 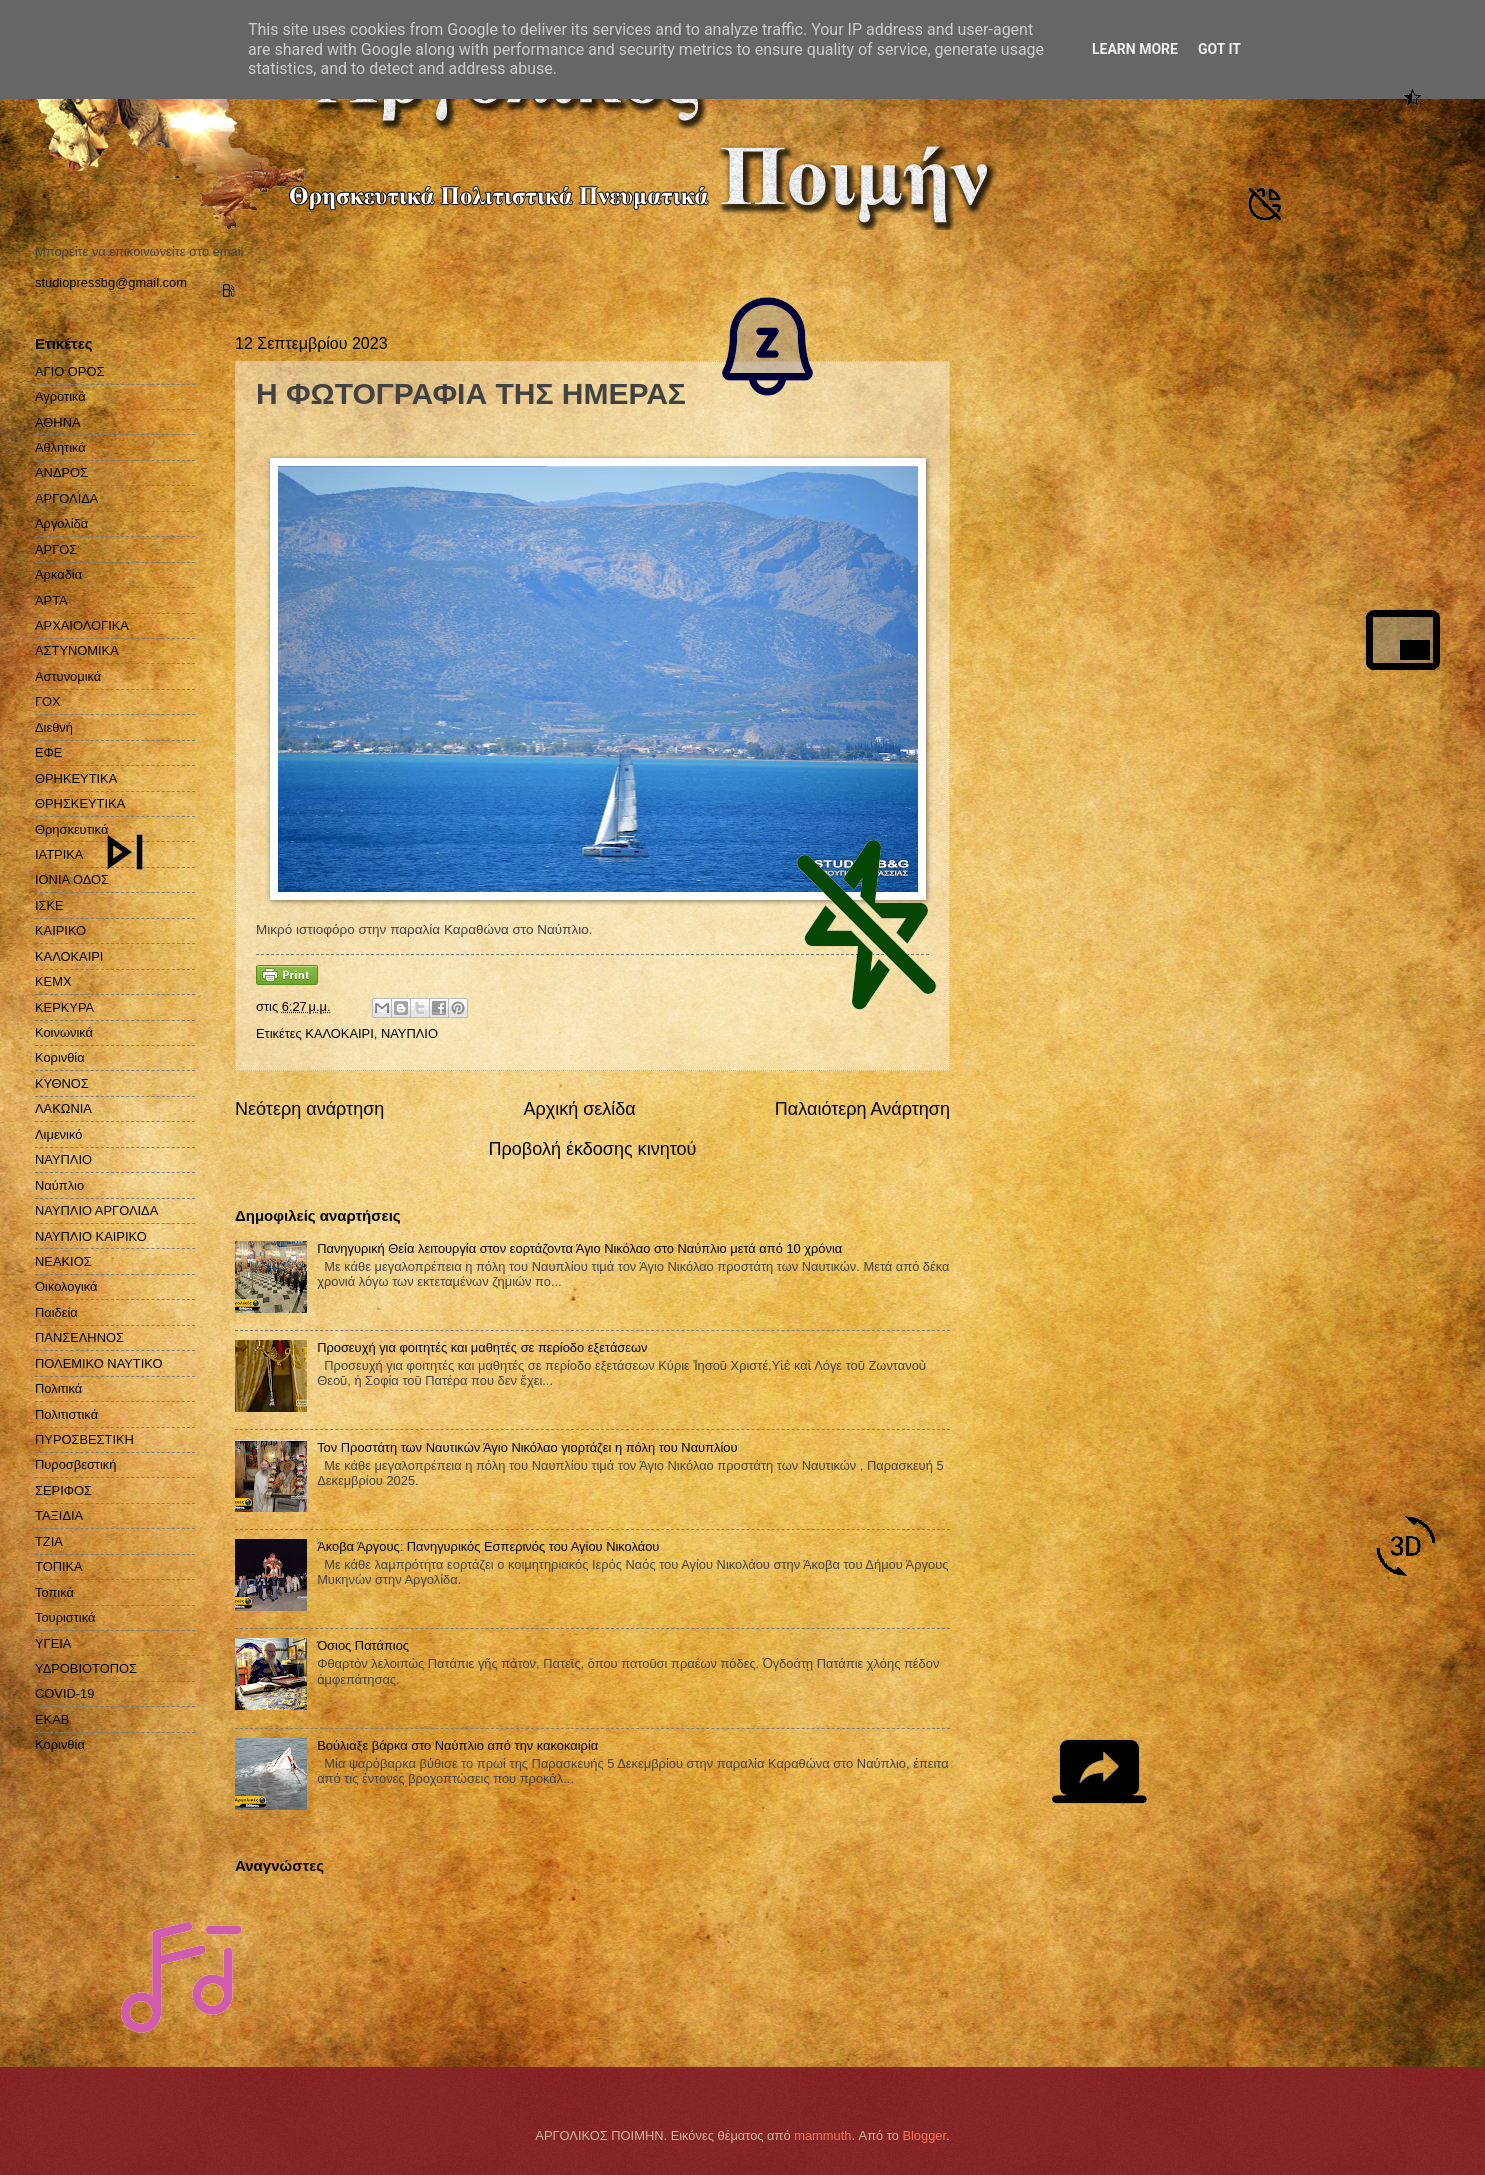 I want to click on find nearby gas stations, so click(x=228, y=290).